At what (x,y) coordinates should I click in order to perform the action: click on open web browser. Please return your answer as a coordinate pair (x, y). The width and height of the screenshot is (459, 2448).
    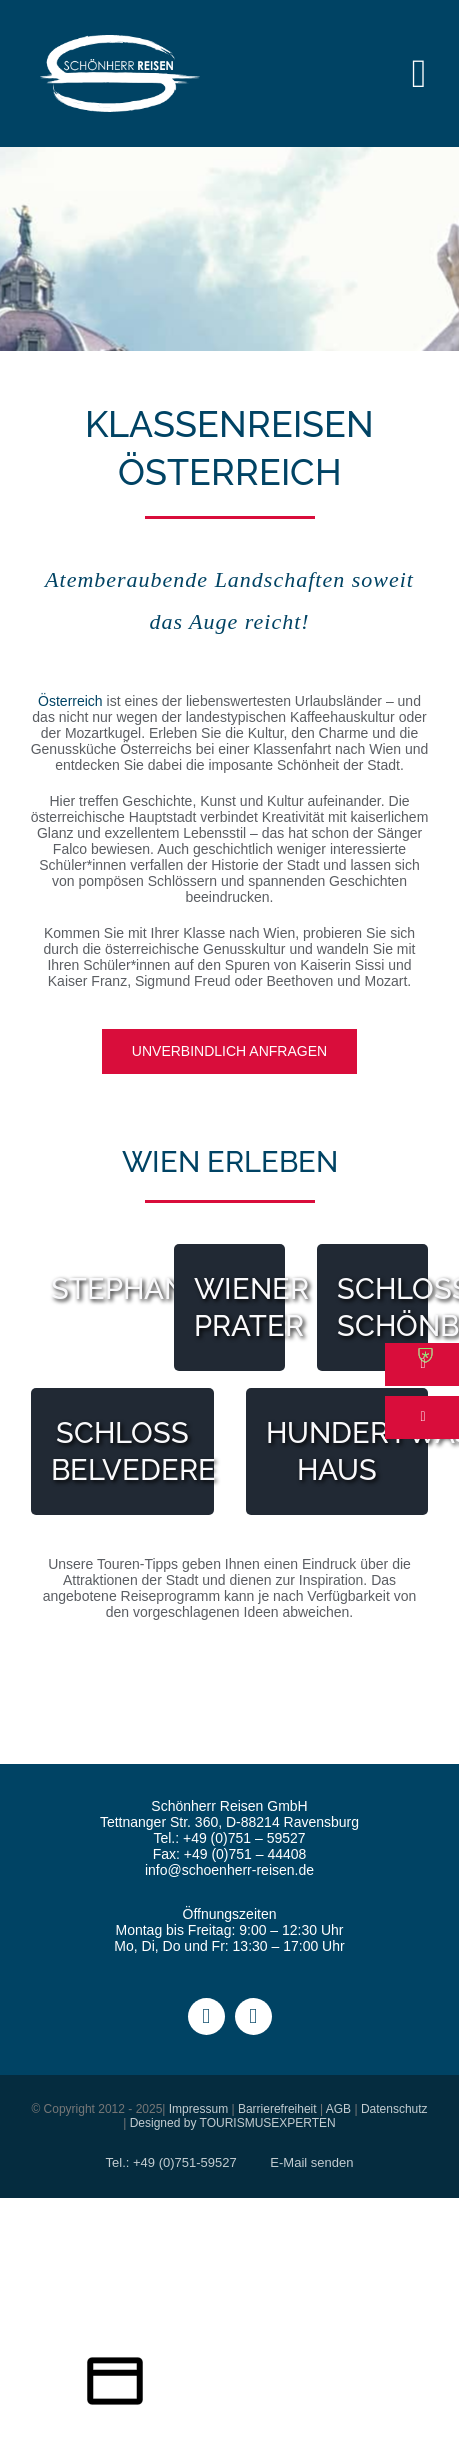
    Looking at the image, I should click on (115, 2381).